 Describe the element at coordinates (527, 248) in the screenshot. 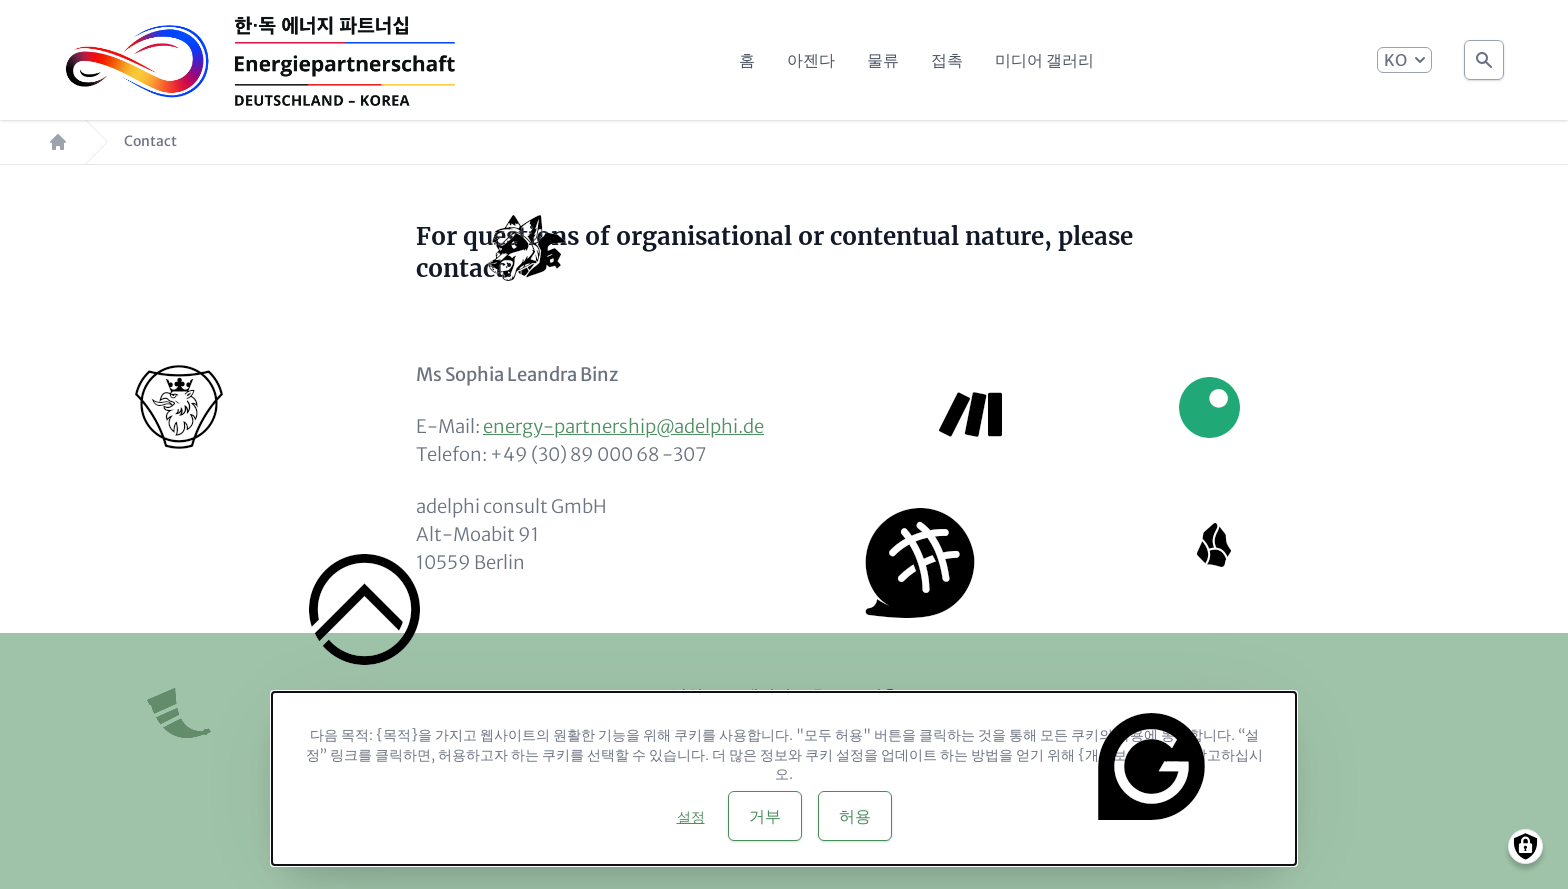

I see `visit furaffinity website` at that location.